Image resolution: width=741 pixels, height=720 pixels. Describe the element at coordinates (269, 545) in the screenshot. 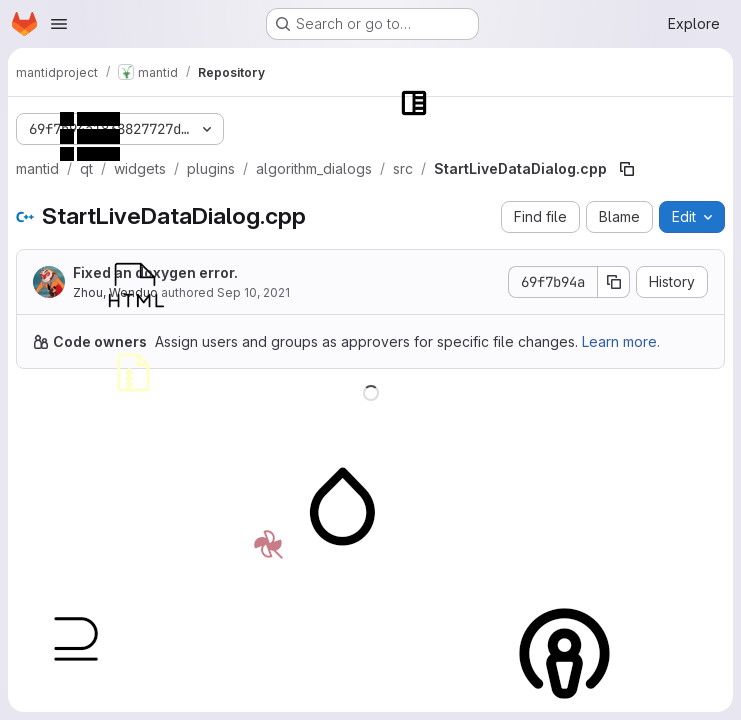

I see `decorative or playful element indicating a fun/casual feature` at that location.